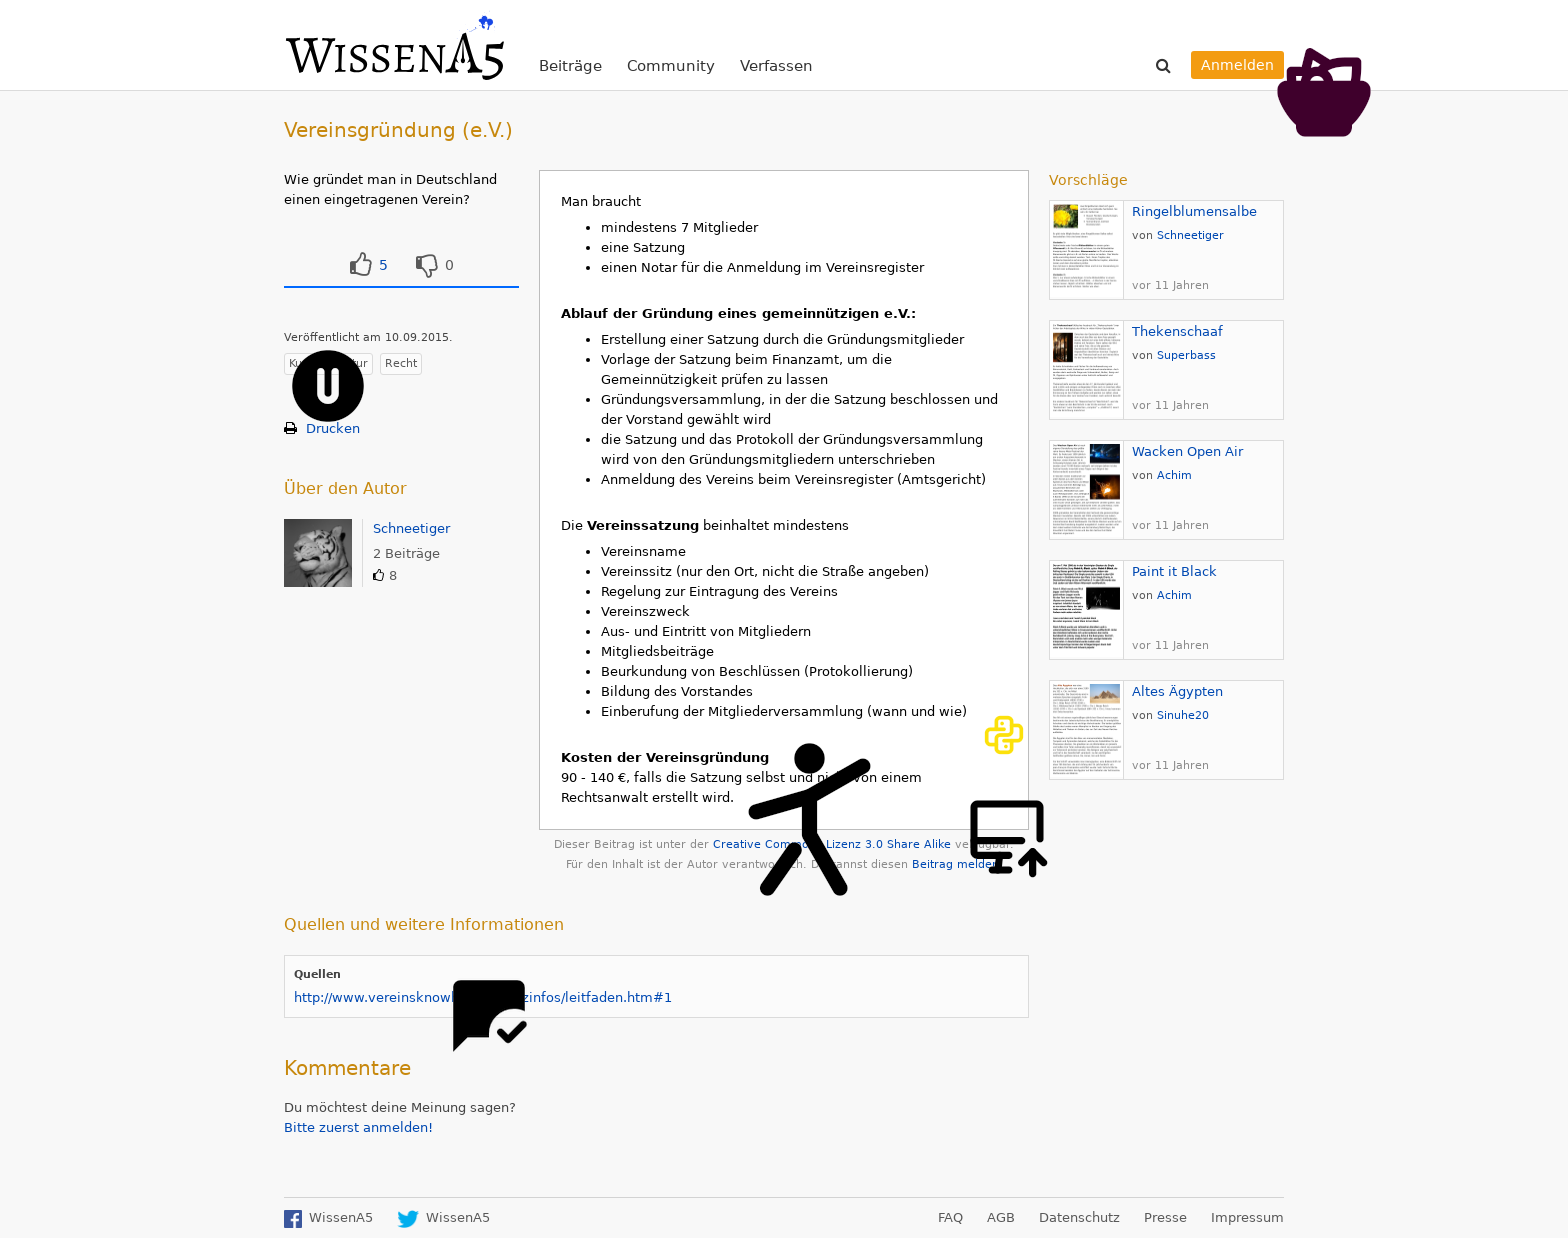  What do you see at coordinates (1004, 735) in the screenshot?
I see `indicates python programming language` at bounding box center [1004, 735].